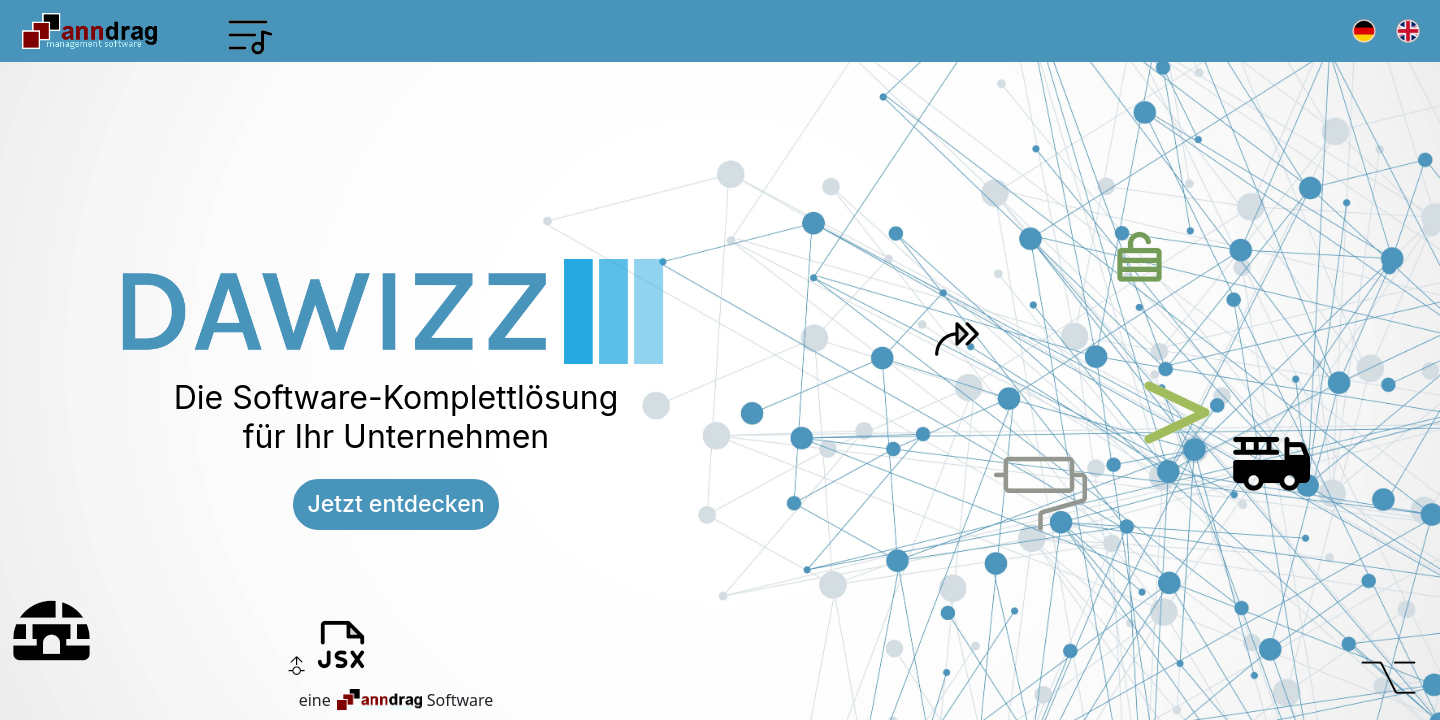 This screenshot has height=720, width=1440. I want to click on access paint or formatting tools, so click(1040, 487).